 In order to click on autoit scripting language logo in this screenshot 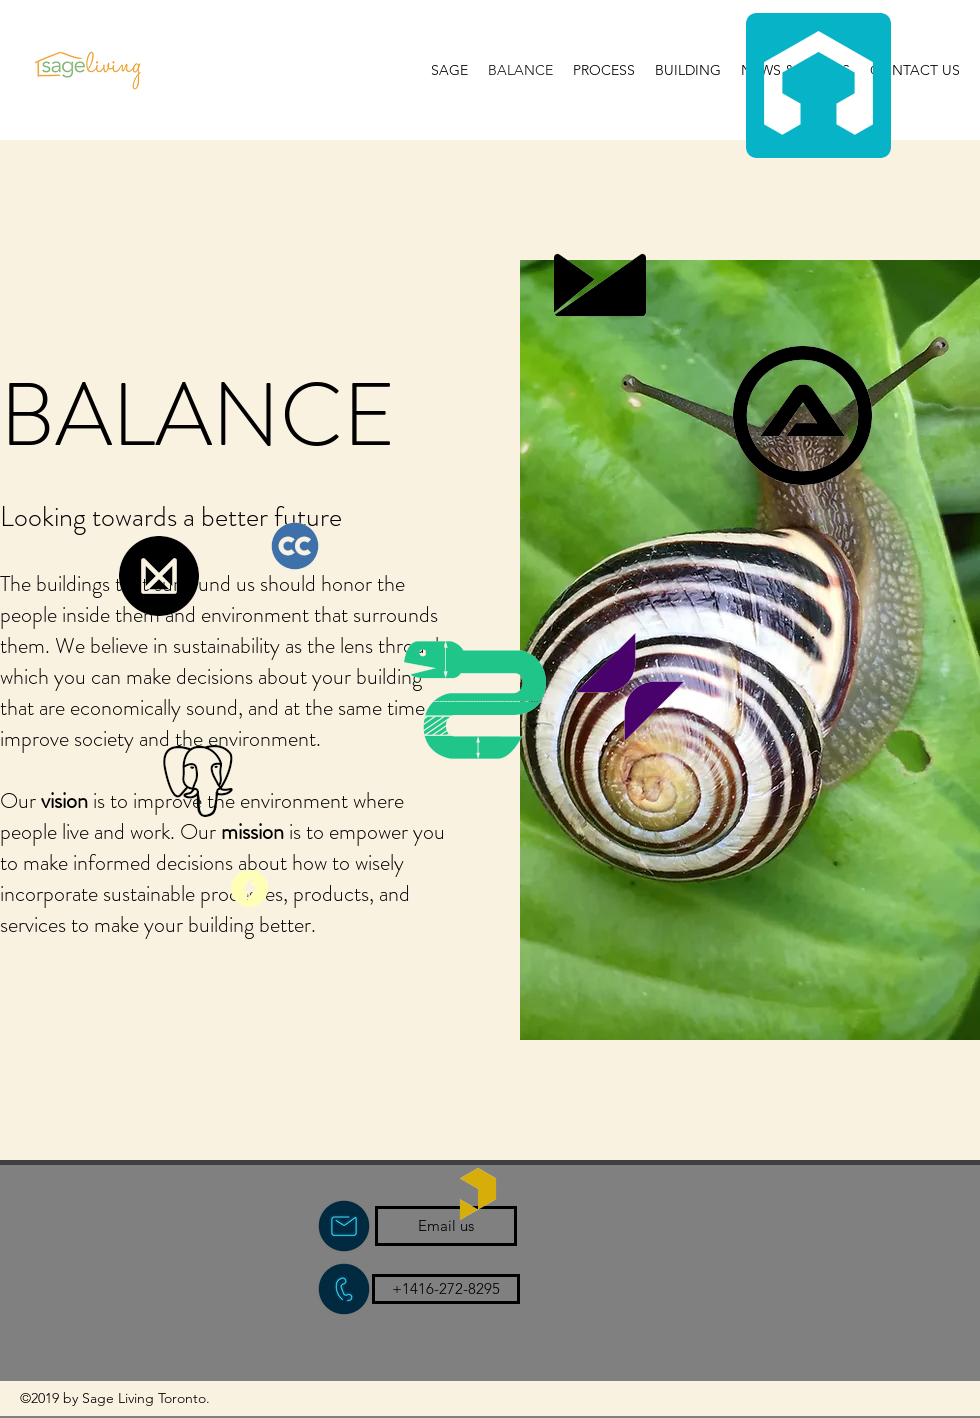, I will do `click(802, 415)`.